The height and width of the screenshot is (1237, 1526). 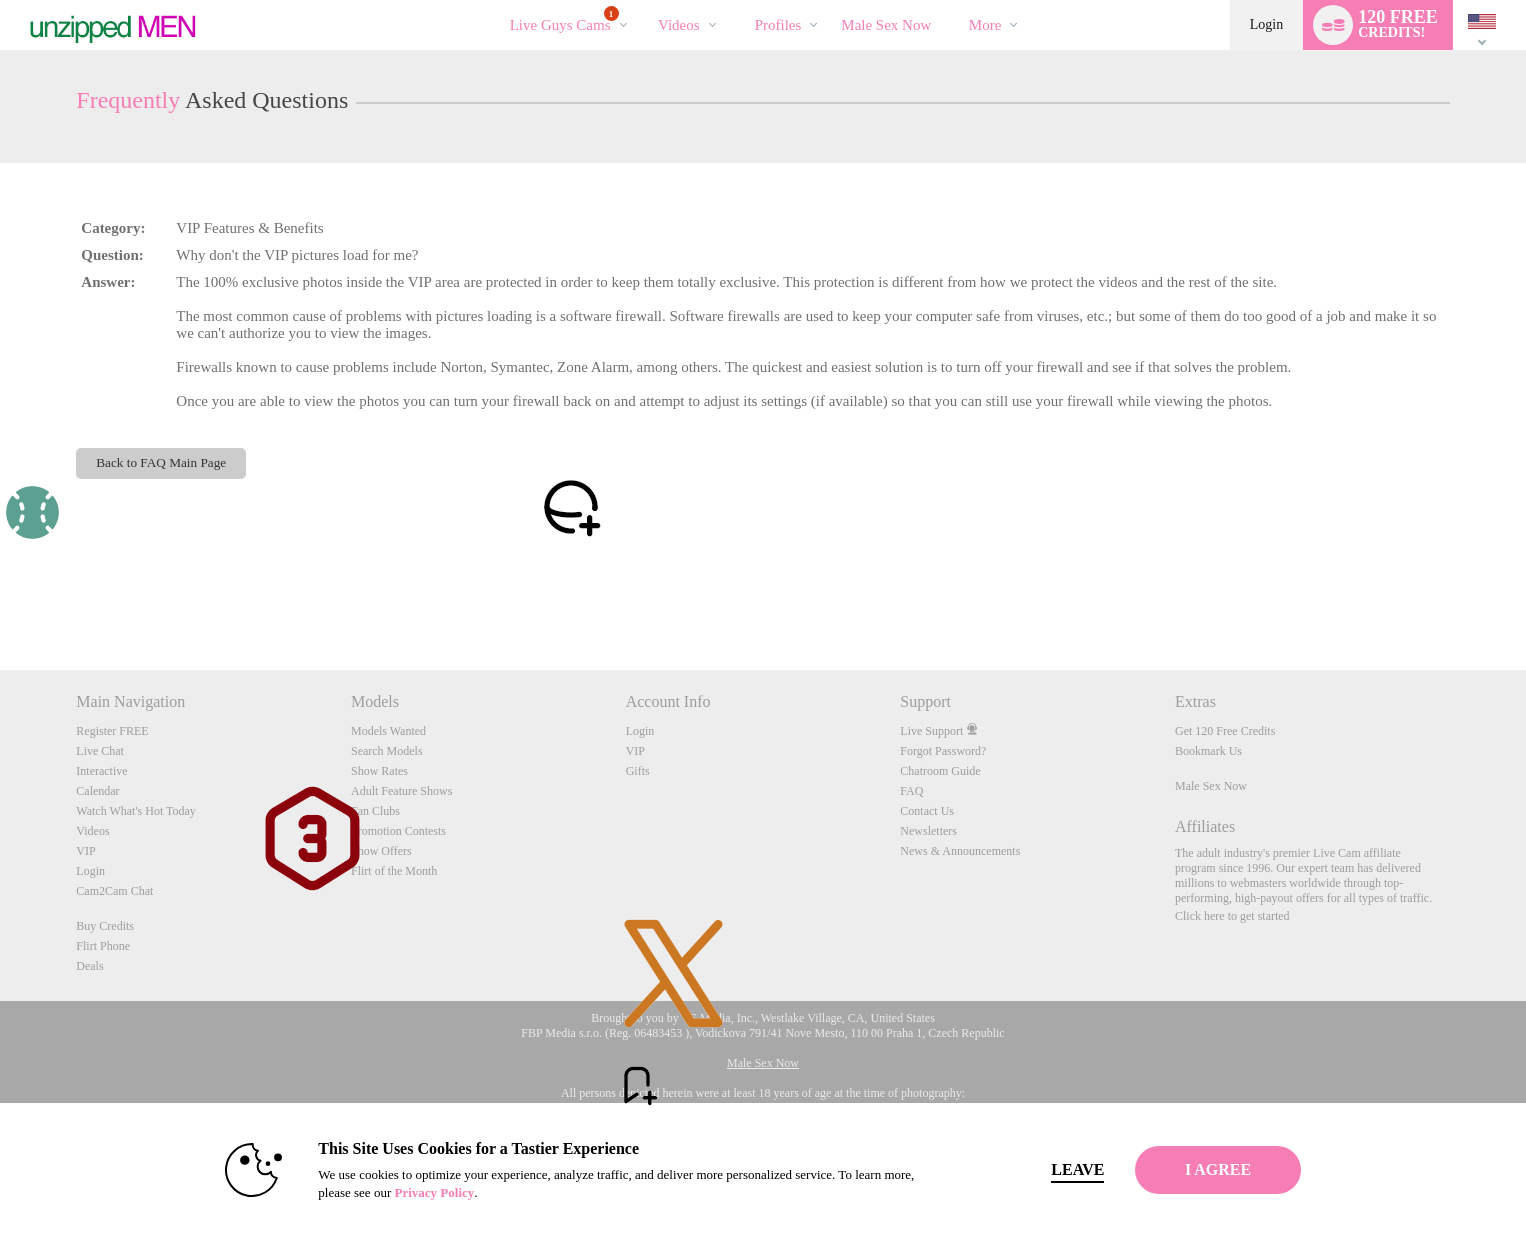 What do you see at coordinates (312, 838) in the screenshot?
I see `step 3 in a multi-step process` at bounding box center [312, 838].